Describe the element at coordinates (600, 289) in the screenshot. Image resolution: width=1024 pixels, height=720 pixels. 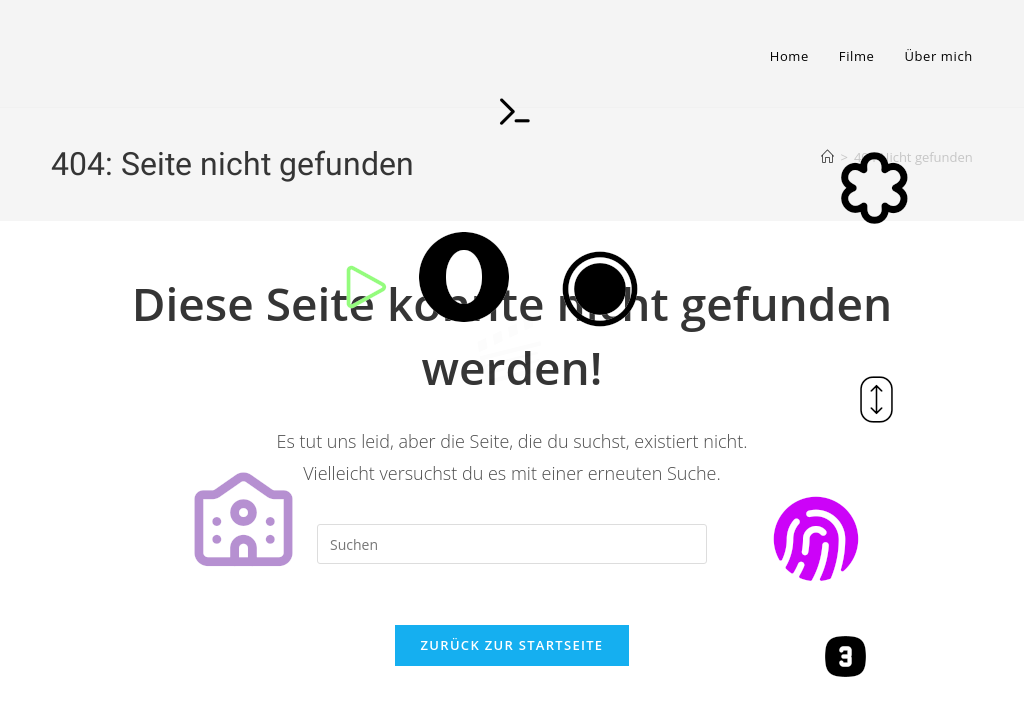
I see `selected option in a radio button group` at that location.